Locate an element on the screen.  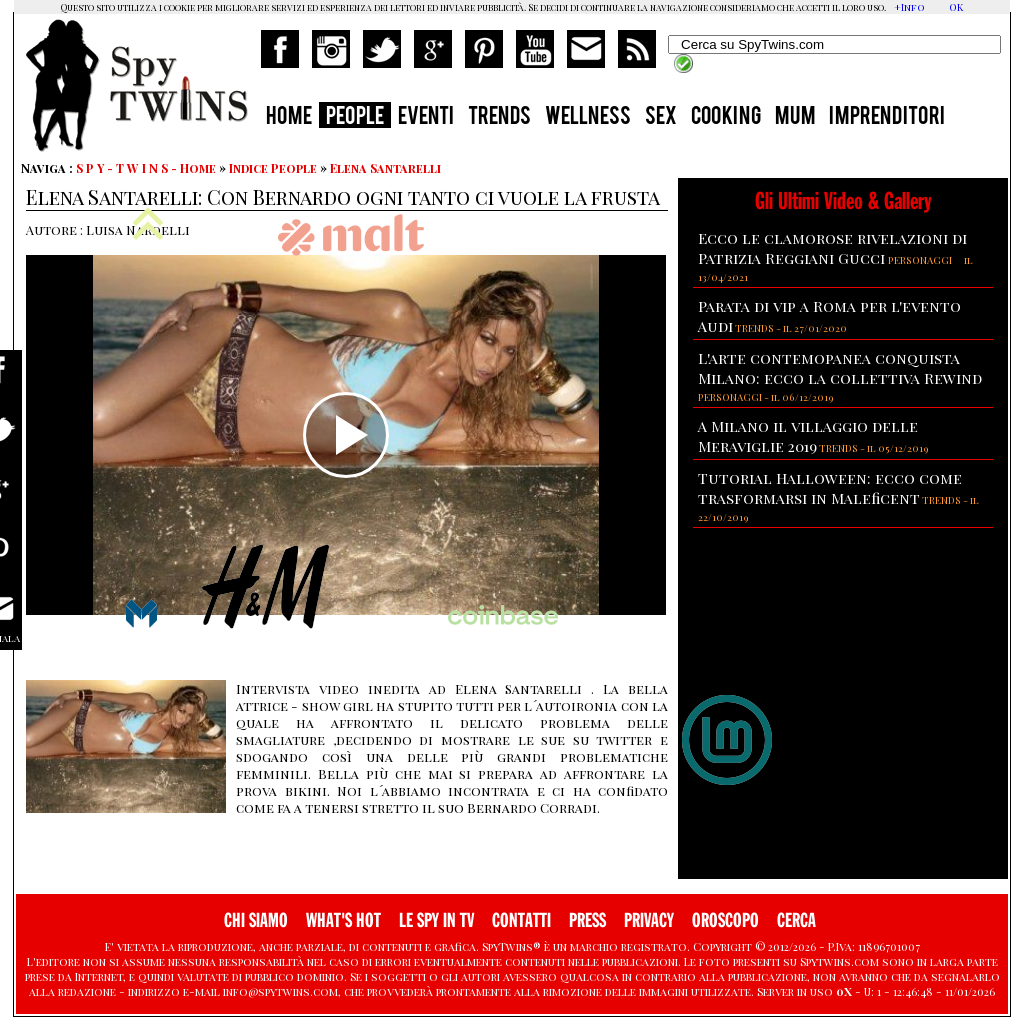
open the H&M shopping app is located at coordinates (265, 586).